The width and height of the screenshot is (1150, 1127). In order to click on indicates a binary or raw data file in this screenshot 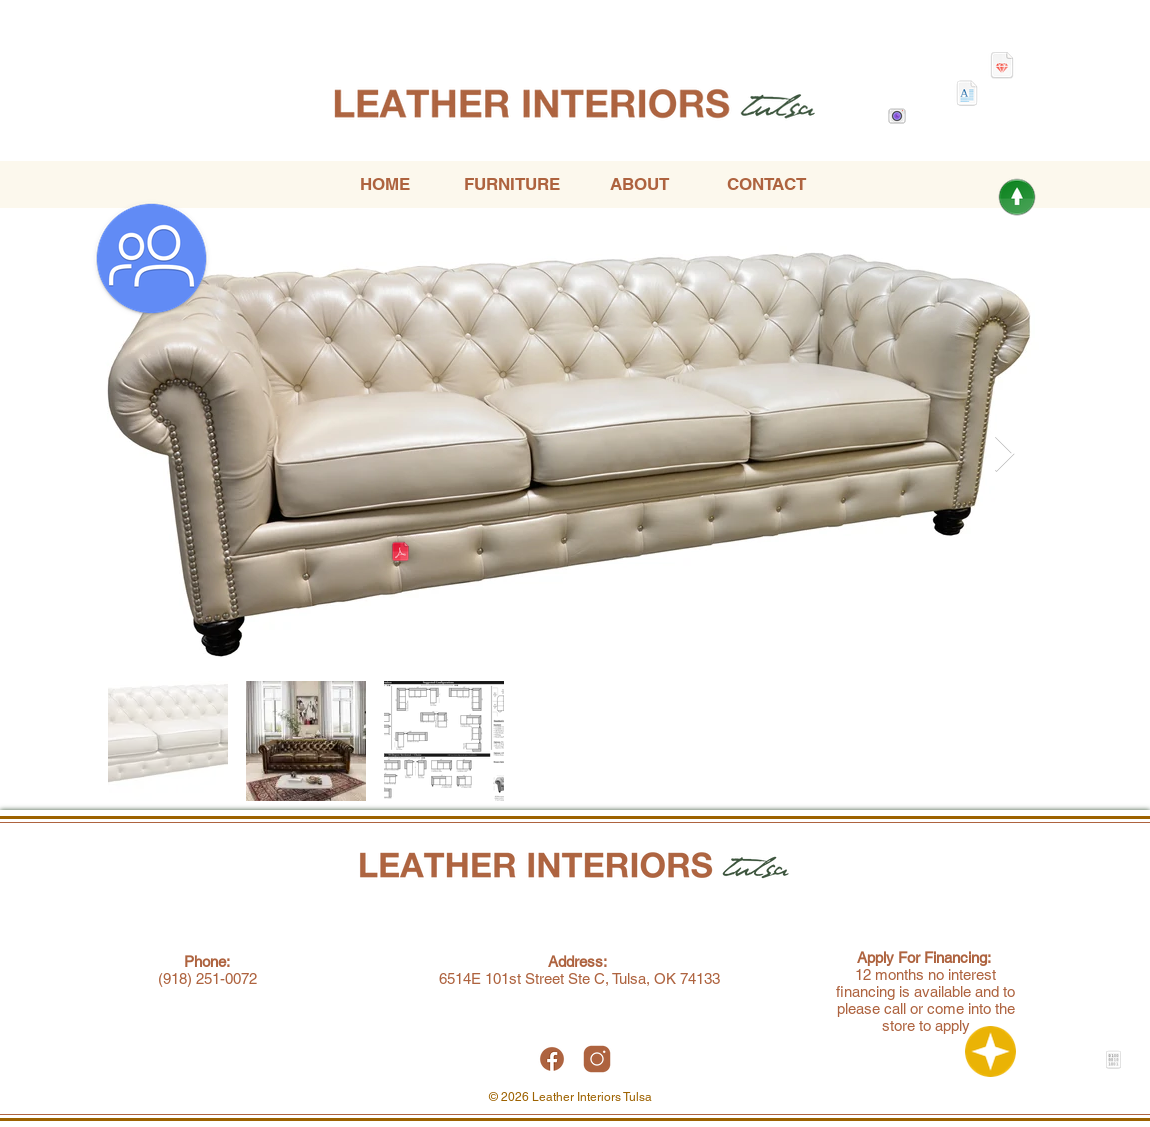, I will do `click(1113, 1059)`.